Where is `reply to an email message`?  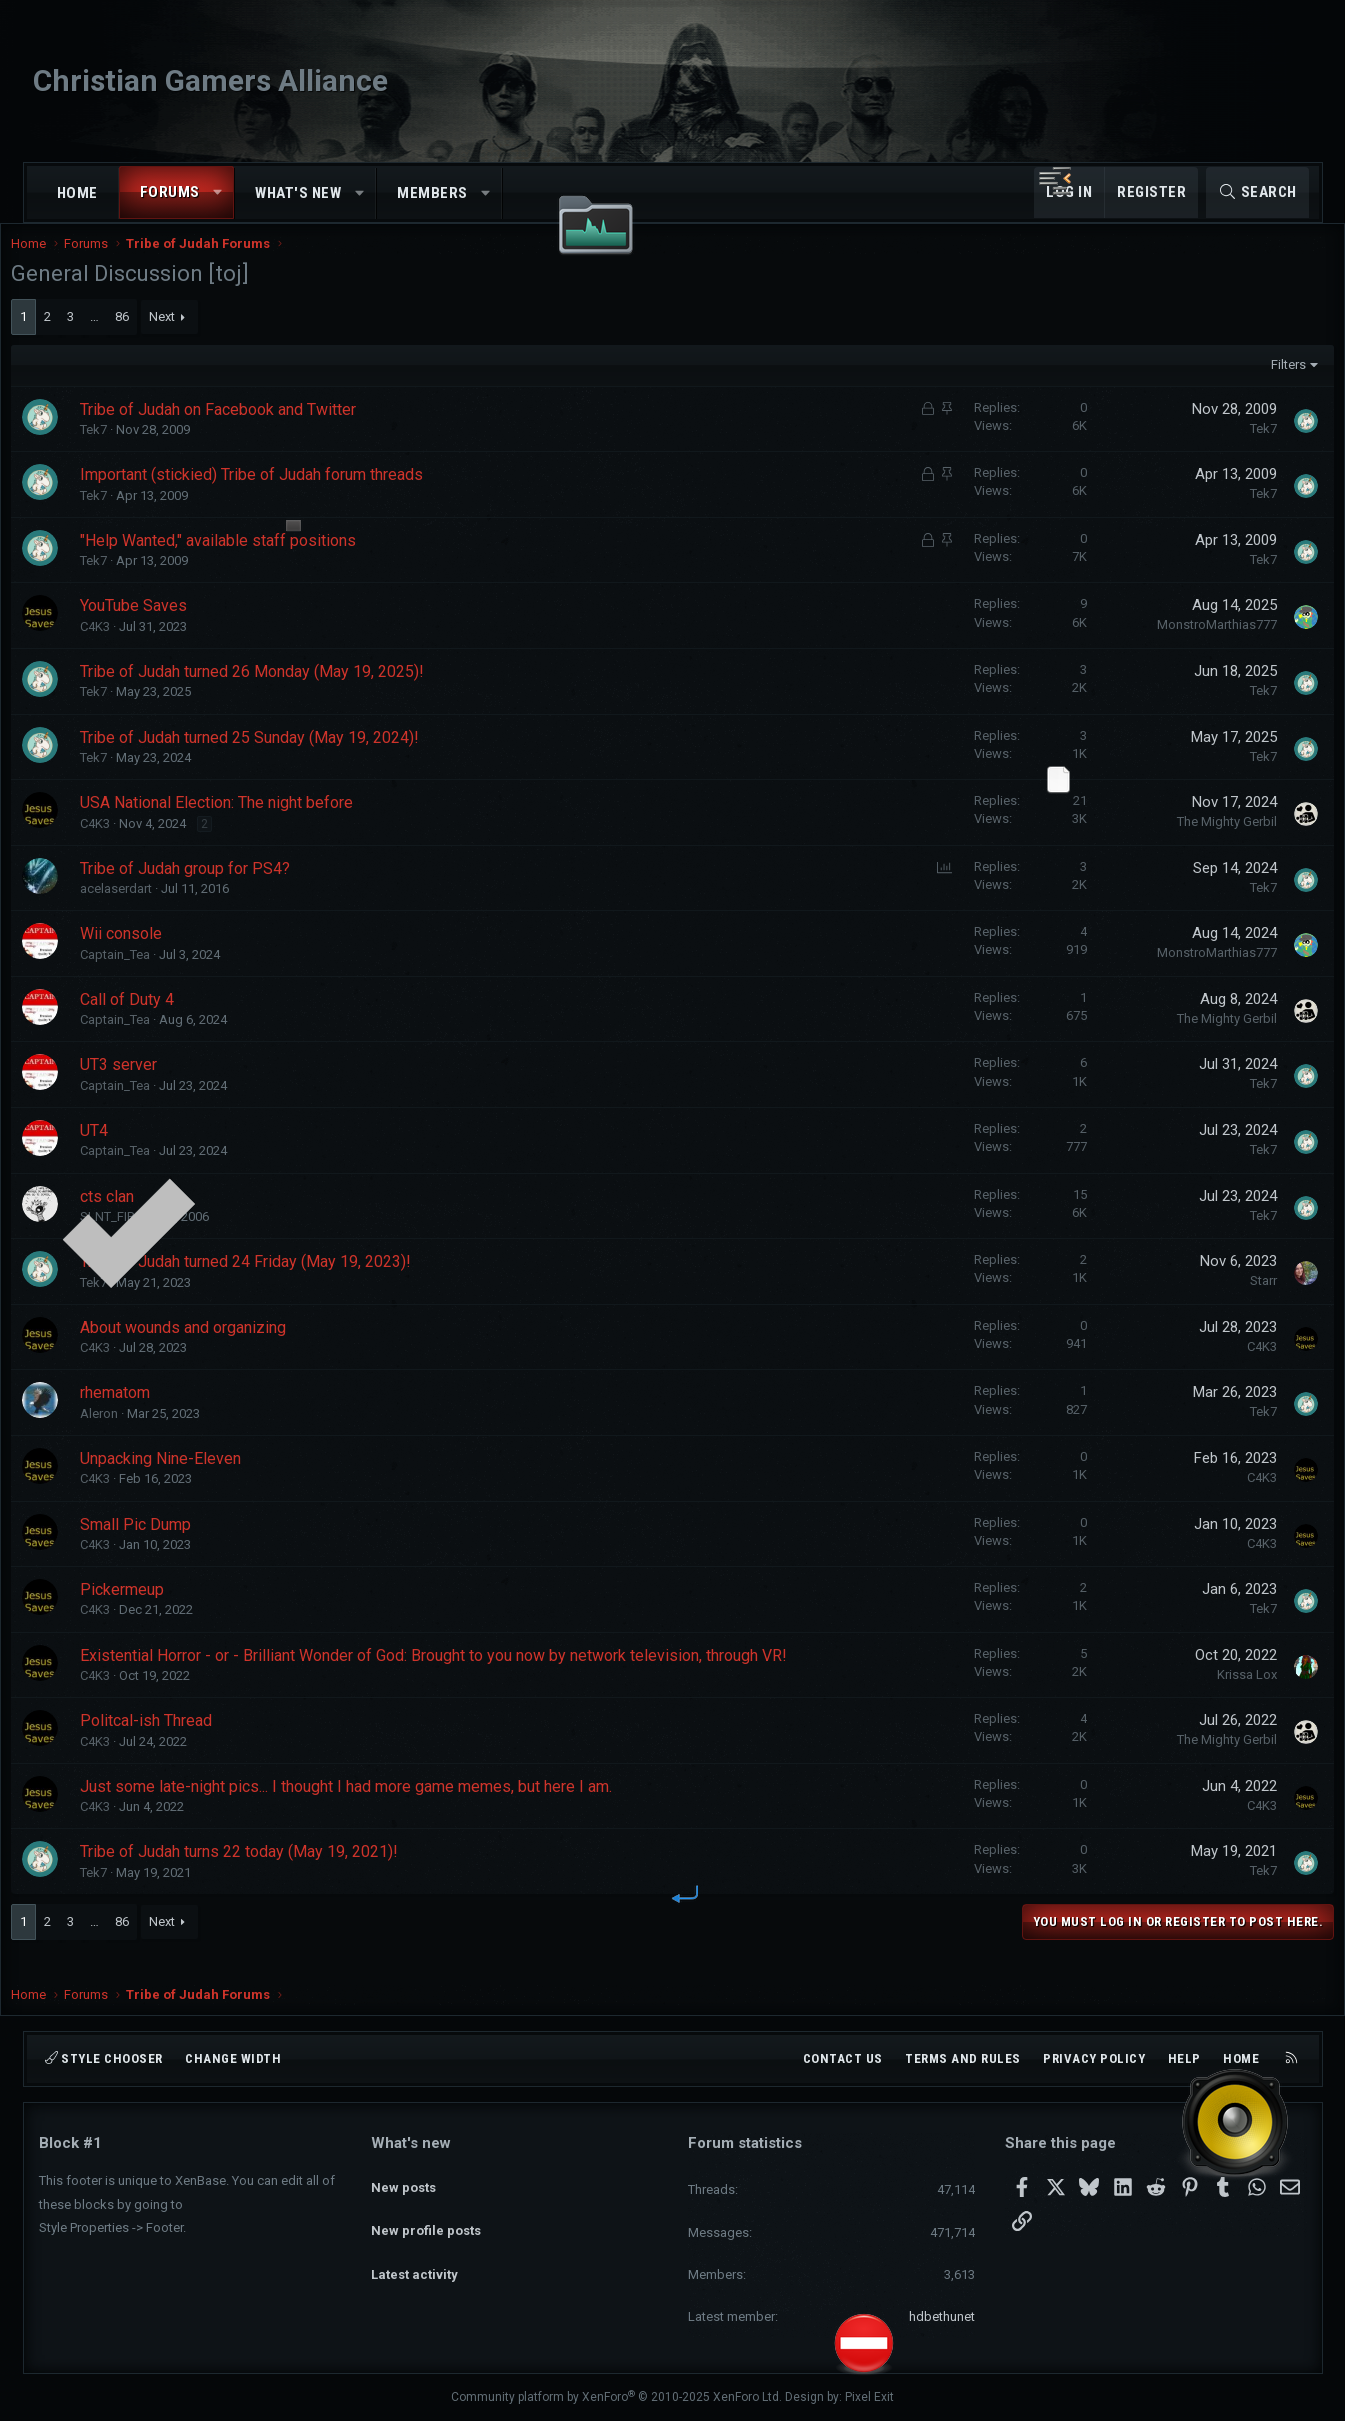
reply to an email message is located at coordinates (684, 1892).